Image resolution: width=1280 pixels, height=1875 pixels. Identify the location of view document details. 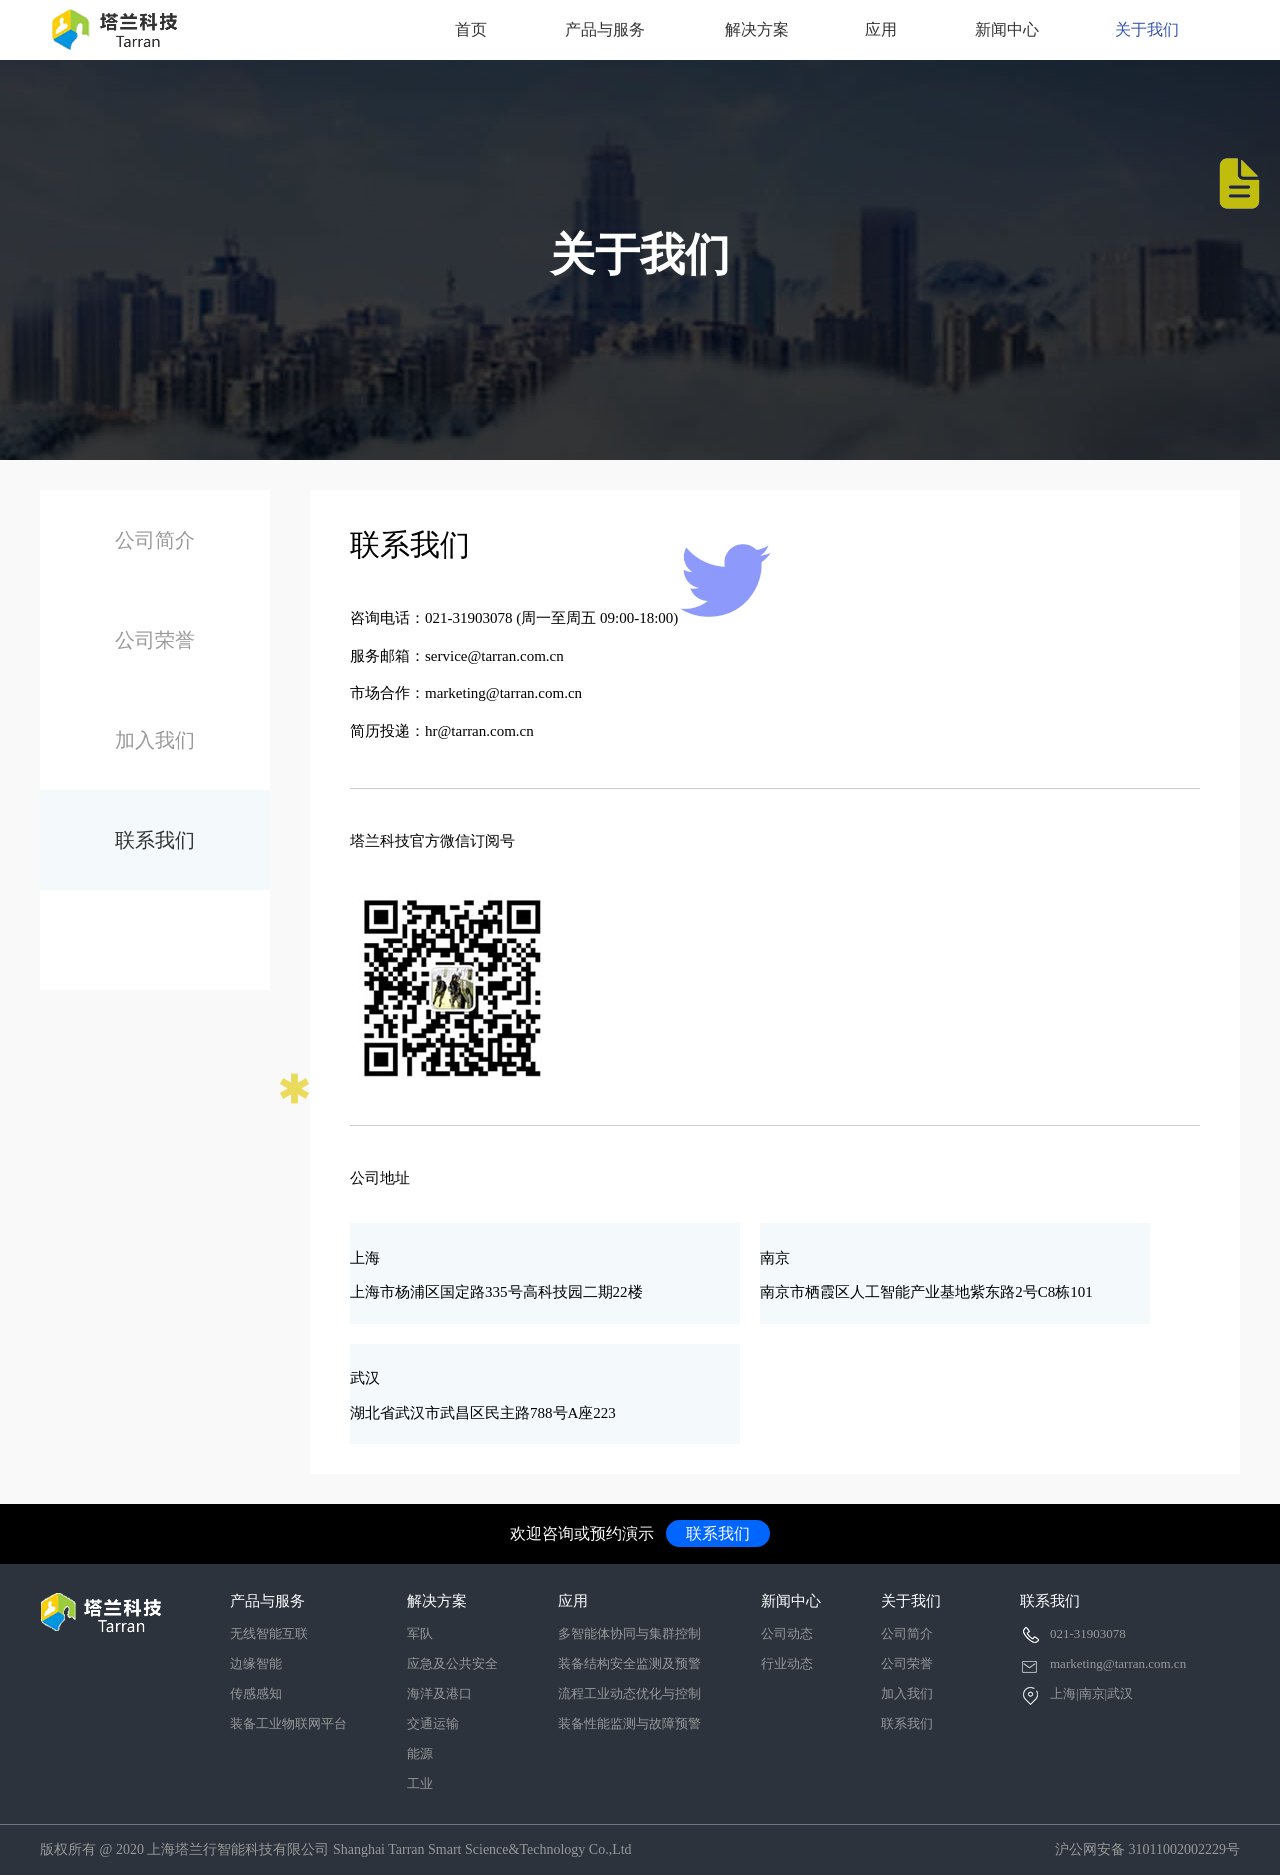
(1239, 183).